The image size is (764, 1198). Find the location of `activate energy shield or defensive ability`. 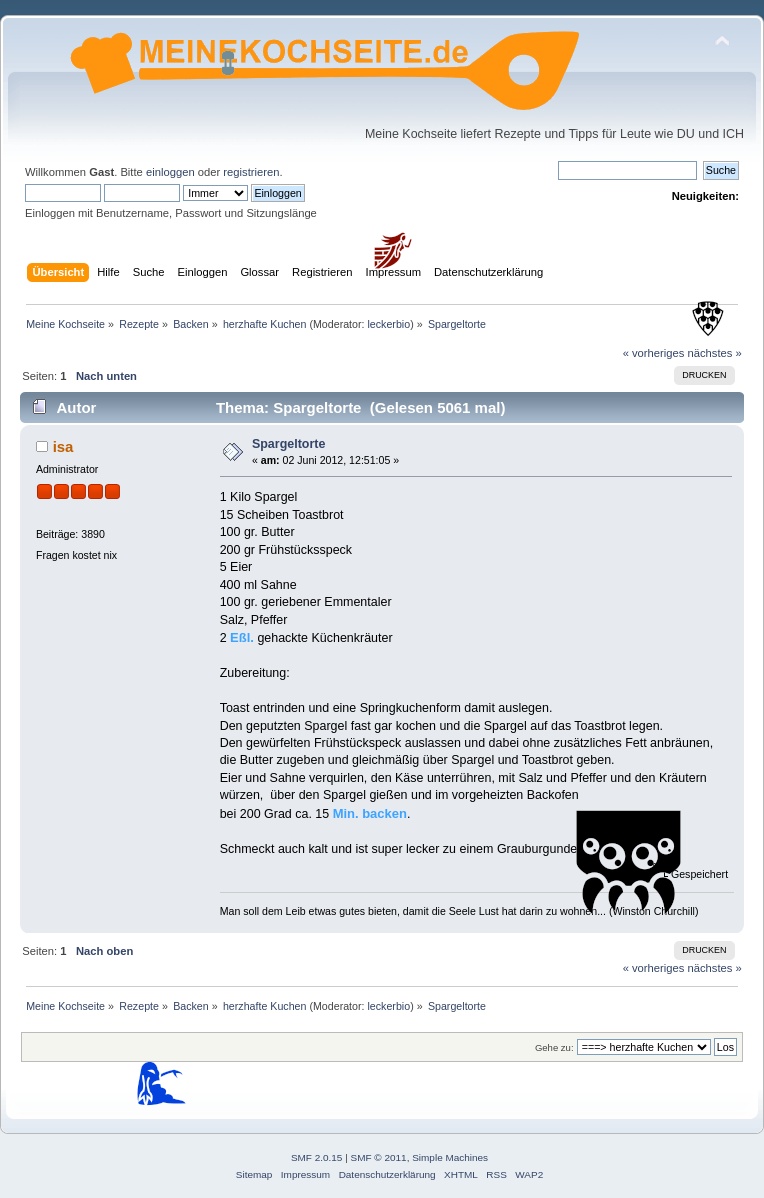

activate energy shield or defensive ability is located at coordinates (708, 319).